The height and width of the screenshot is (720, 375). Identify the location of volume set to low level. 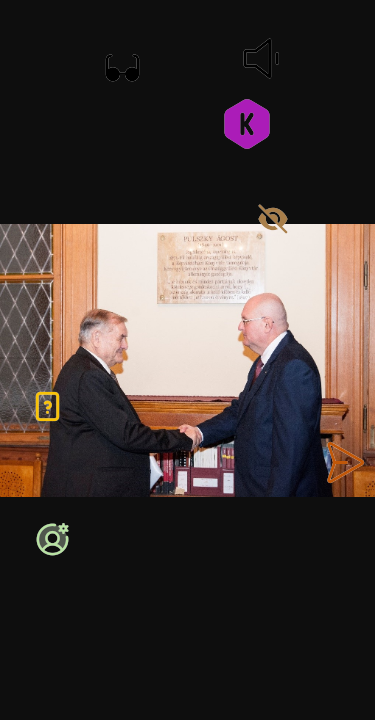
(263, 58).